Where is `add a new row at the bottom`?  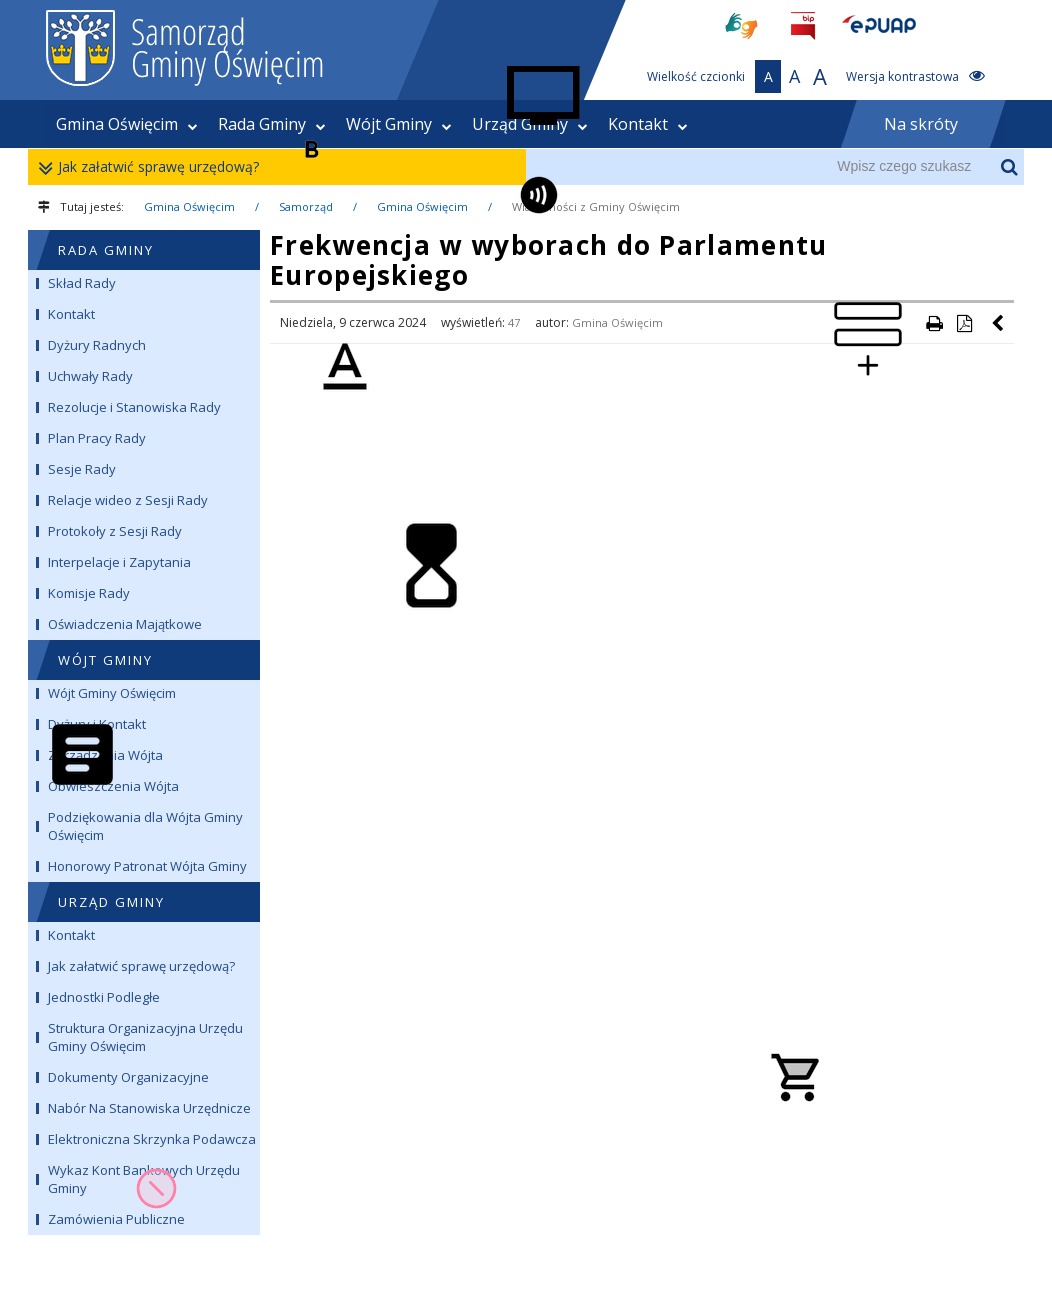 add a new row at the bottom is located at coordinates (868, 333).